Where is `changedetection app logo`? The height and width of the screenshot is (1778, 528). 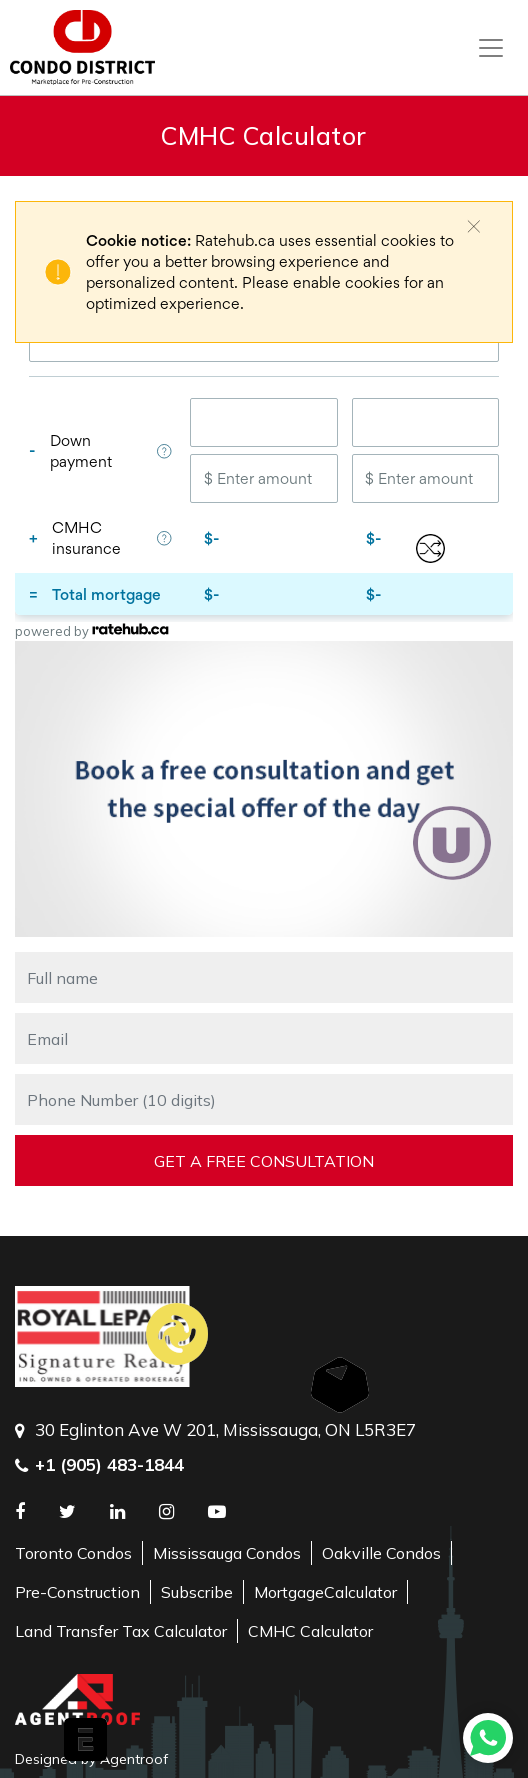
changedetection app logo is located at coordinates (430, 548).